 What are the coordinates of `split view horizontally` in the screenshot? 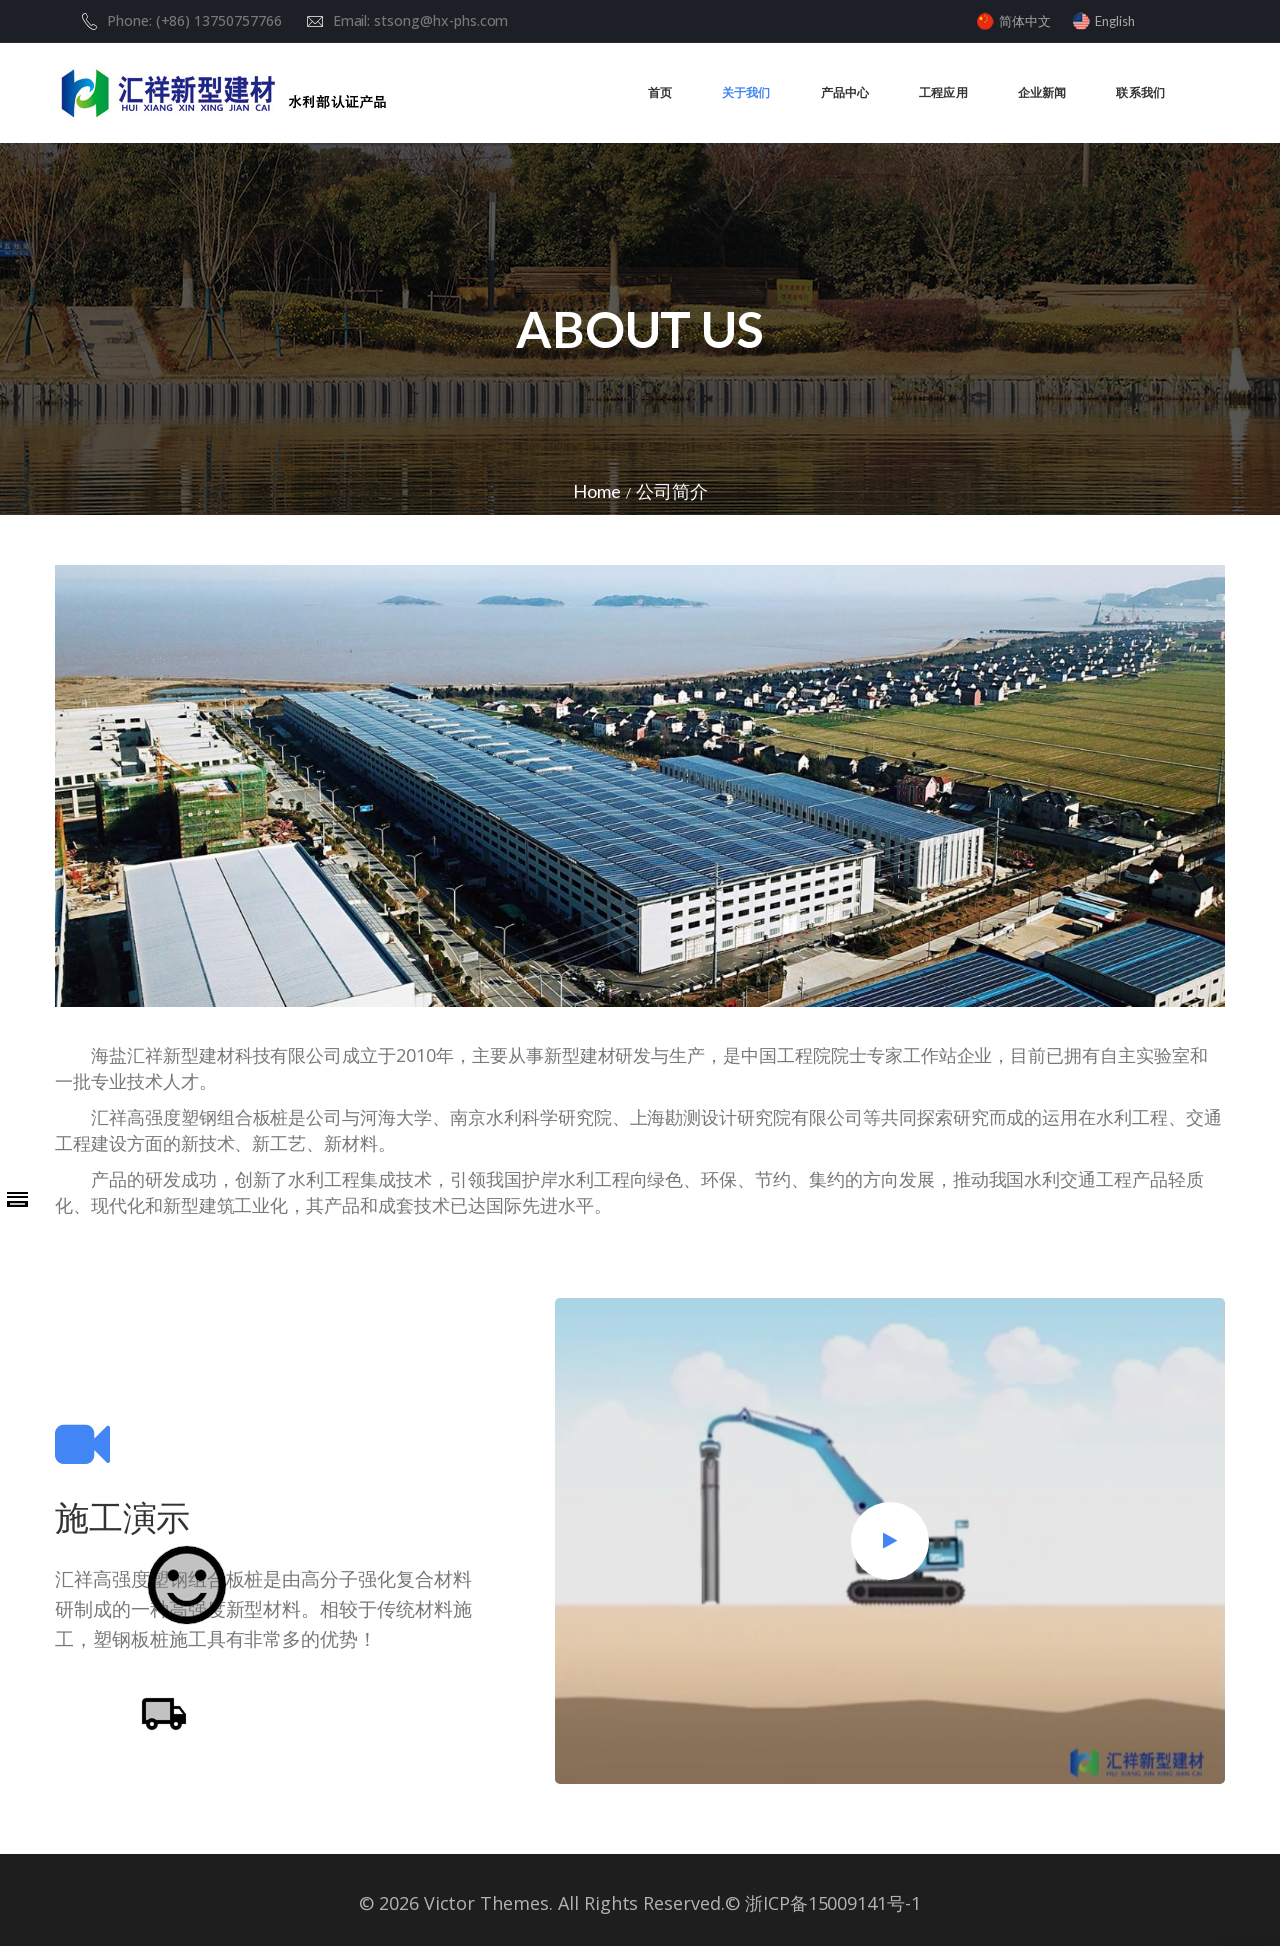 It's located at (17, 1199).